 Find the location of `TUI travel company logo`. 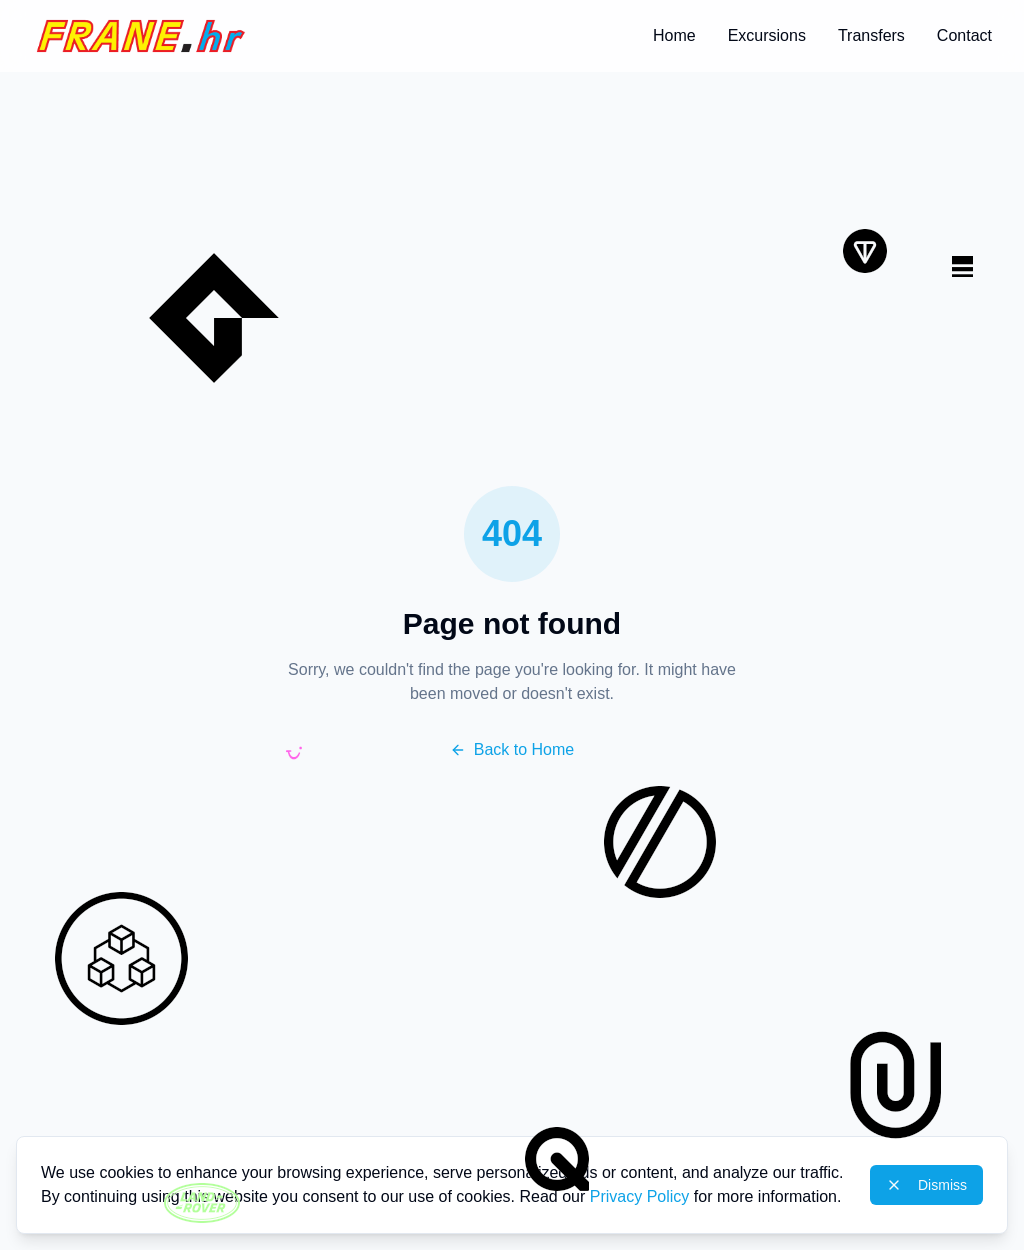

TUI travel company logo is located at coordinates (294, 753).